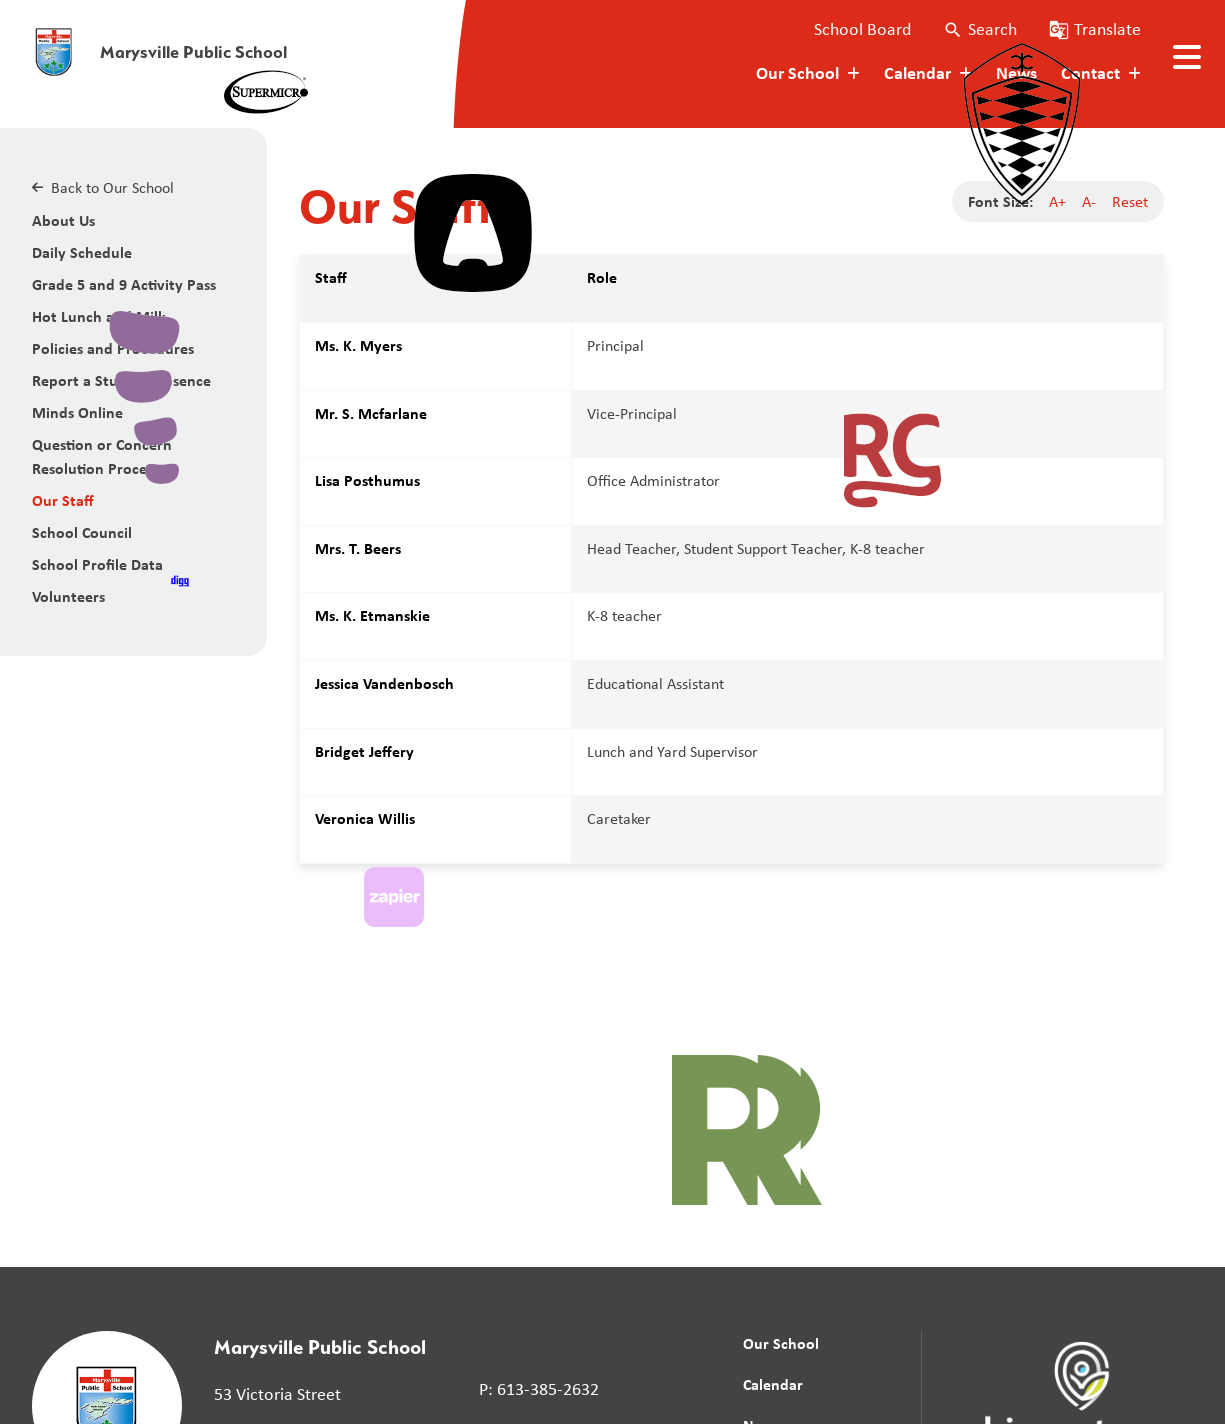  What do you see at coordinates (747, 1130) in the screenshot?
I see `remedy entertainment company logo` at bounding box center [747, 1130].